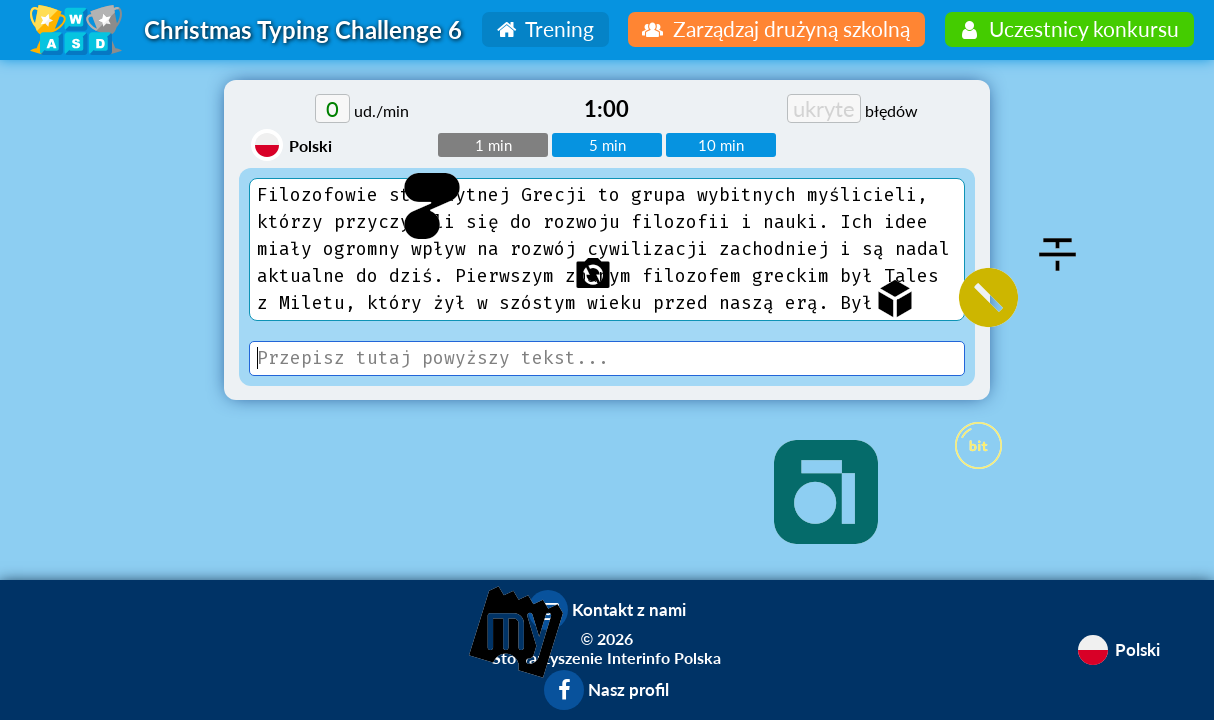  Describe the element at coordinates (895, 299) in the screenshot. I see `access 3d modeling or rendering tools` at that location.